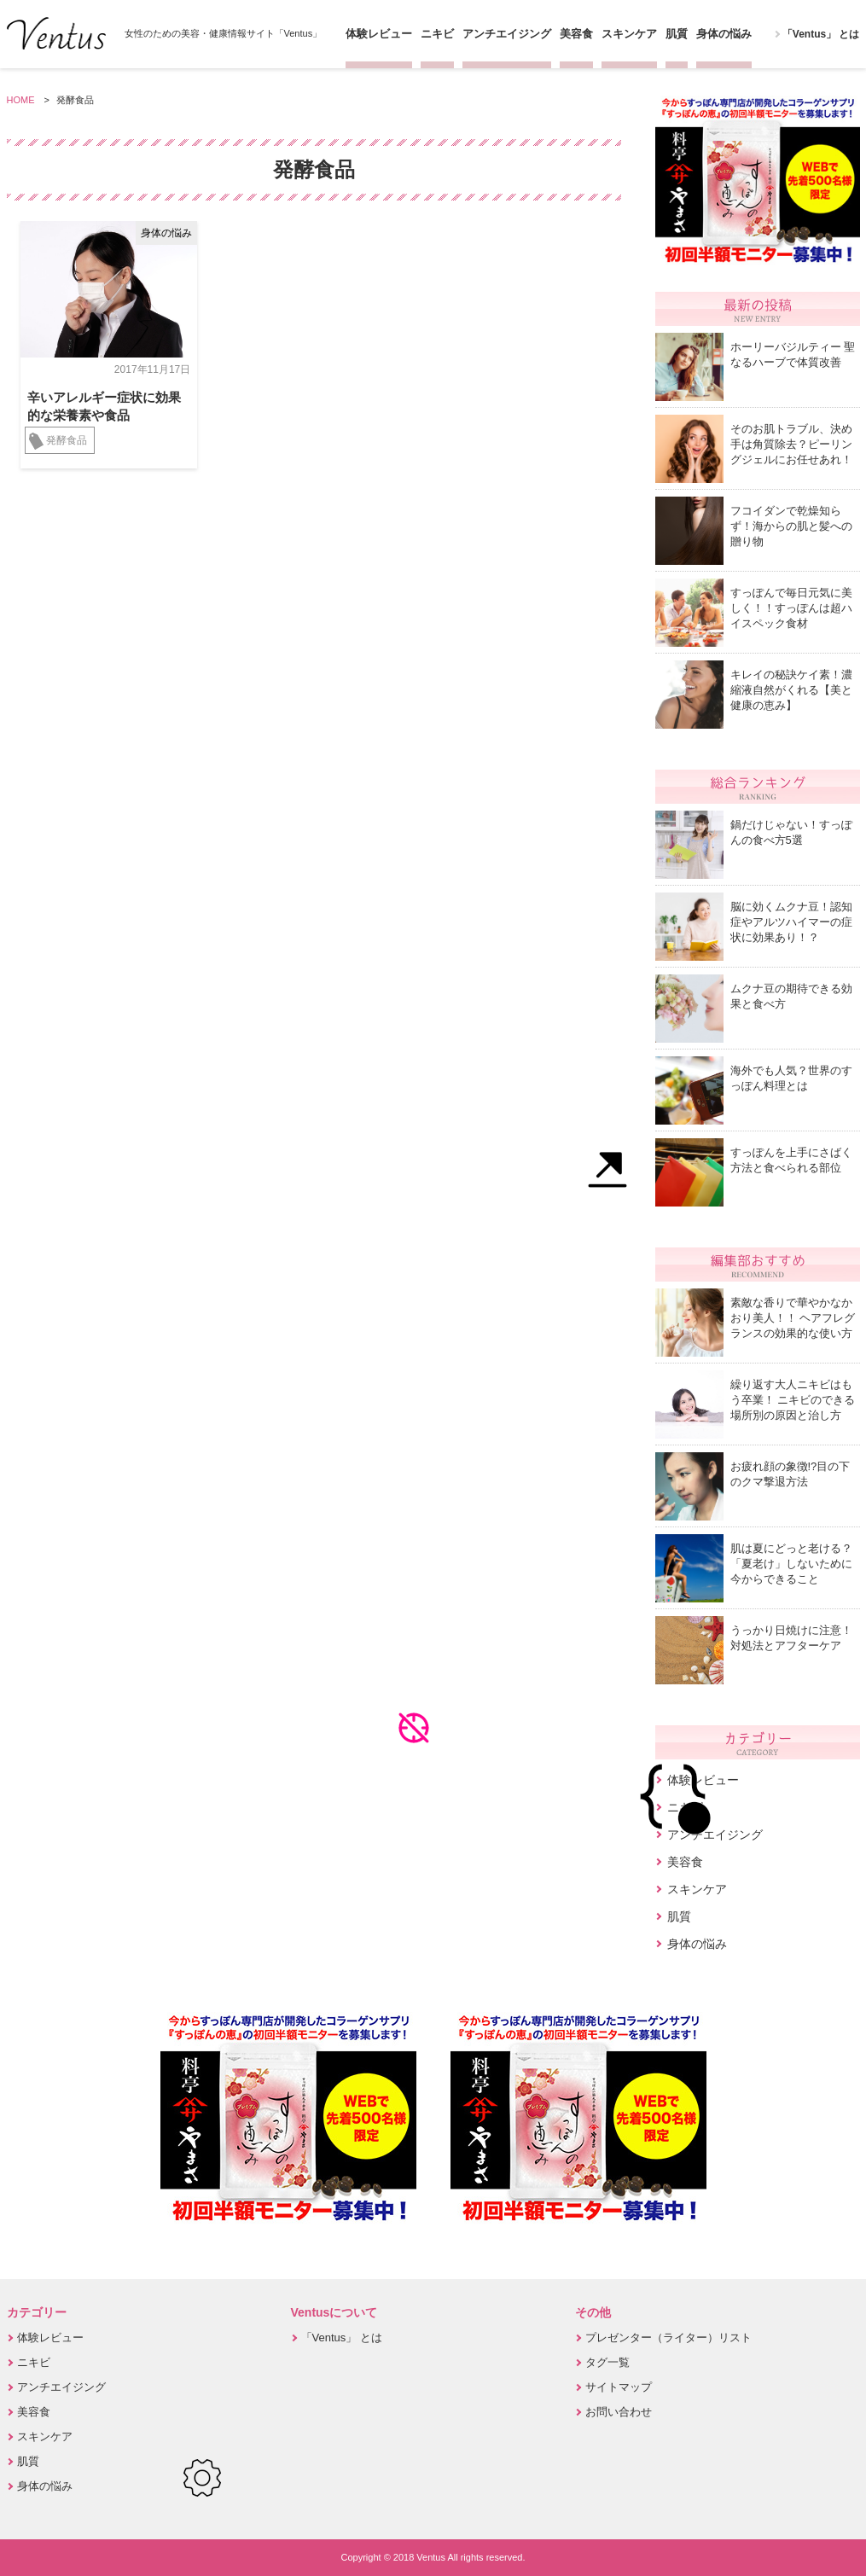 This screenshot has height=2576, width=866. Describe the element at coordinates (607, 1168) in the screenshot. I see `open link in new window` at that location.